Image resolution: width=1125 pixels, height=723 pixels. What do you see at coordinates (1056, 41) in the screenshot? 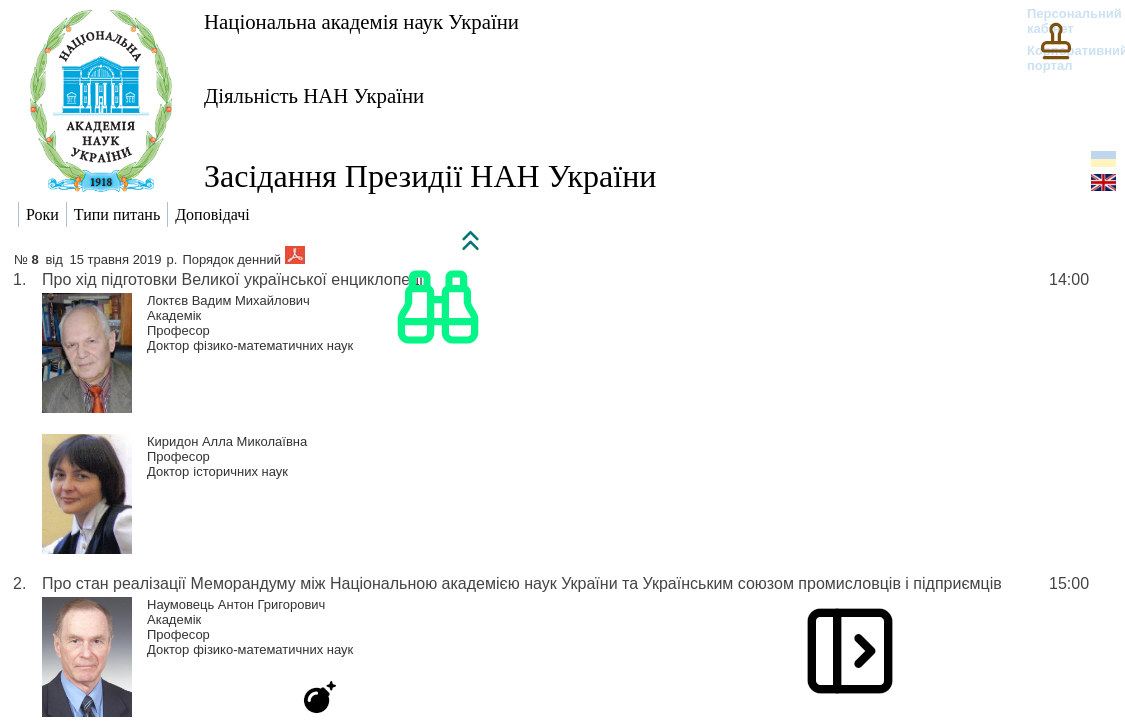
I see `approve or stamp a document` at bounding box center [1056, 41].